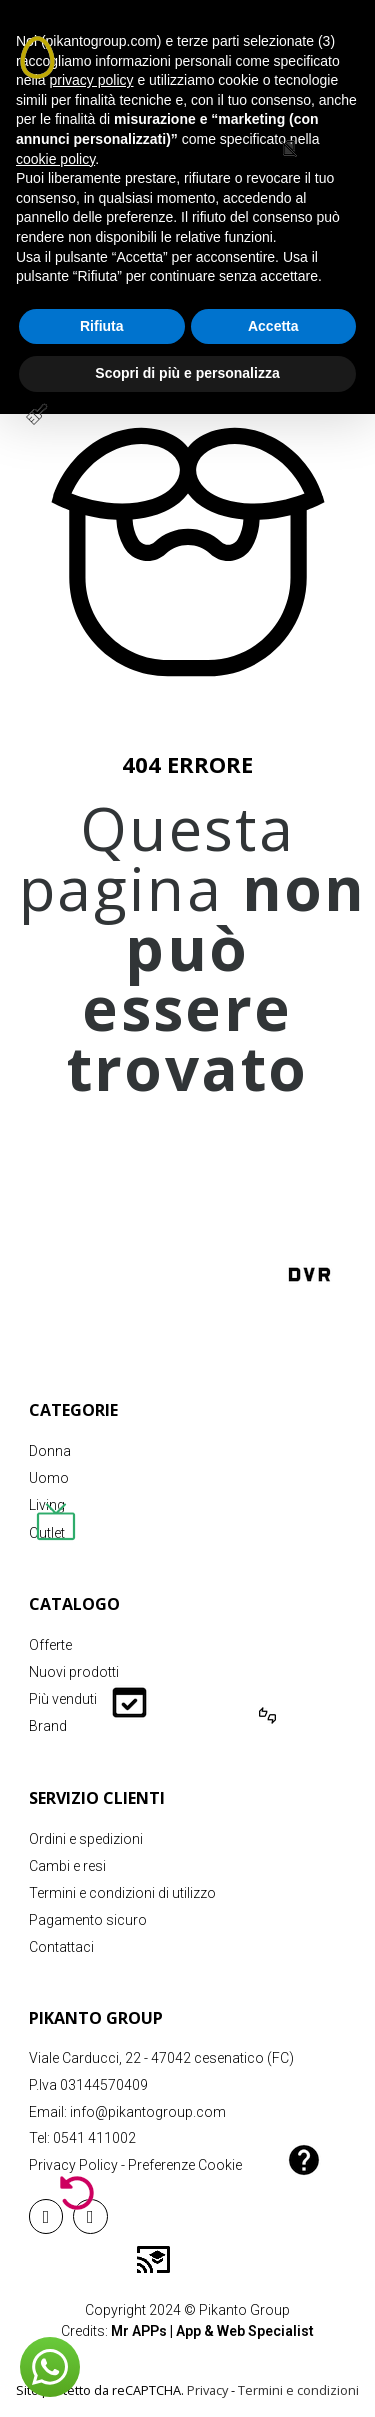 Image resolution: width=375 pixels, height=2417 pixels. What do you see at coordinates (56, 1524) in the screenshot?
I see `access tv or video streaming content` at bounding box center [56, 1524].